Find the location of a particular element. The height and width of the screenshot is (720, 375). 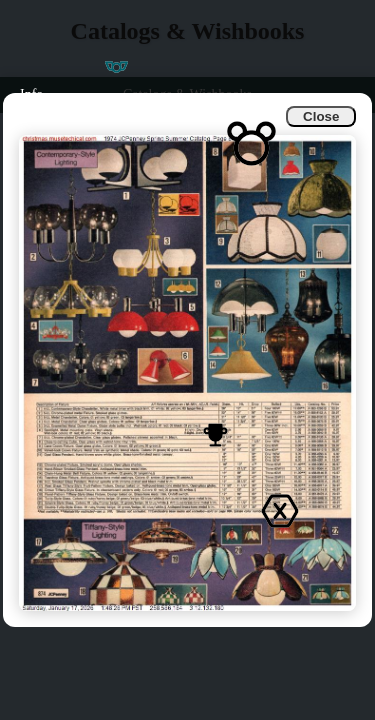

xamarin development platform logo is located at coordinates (280, 511).